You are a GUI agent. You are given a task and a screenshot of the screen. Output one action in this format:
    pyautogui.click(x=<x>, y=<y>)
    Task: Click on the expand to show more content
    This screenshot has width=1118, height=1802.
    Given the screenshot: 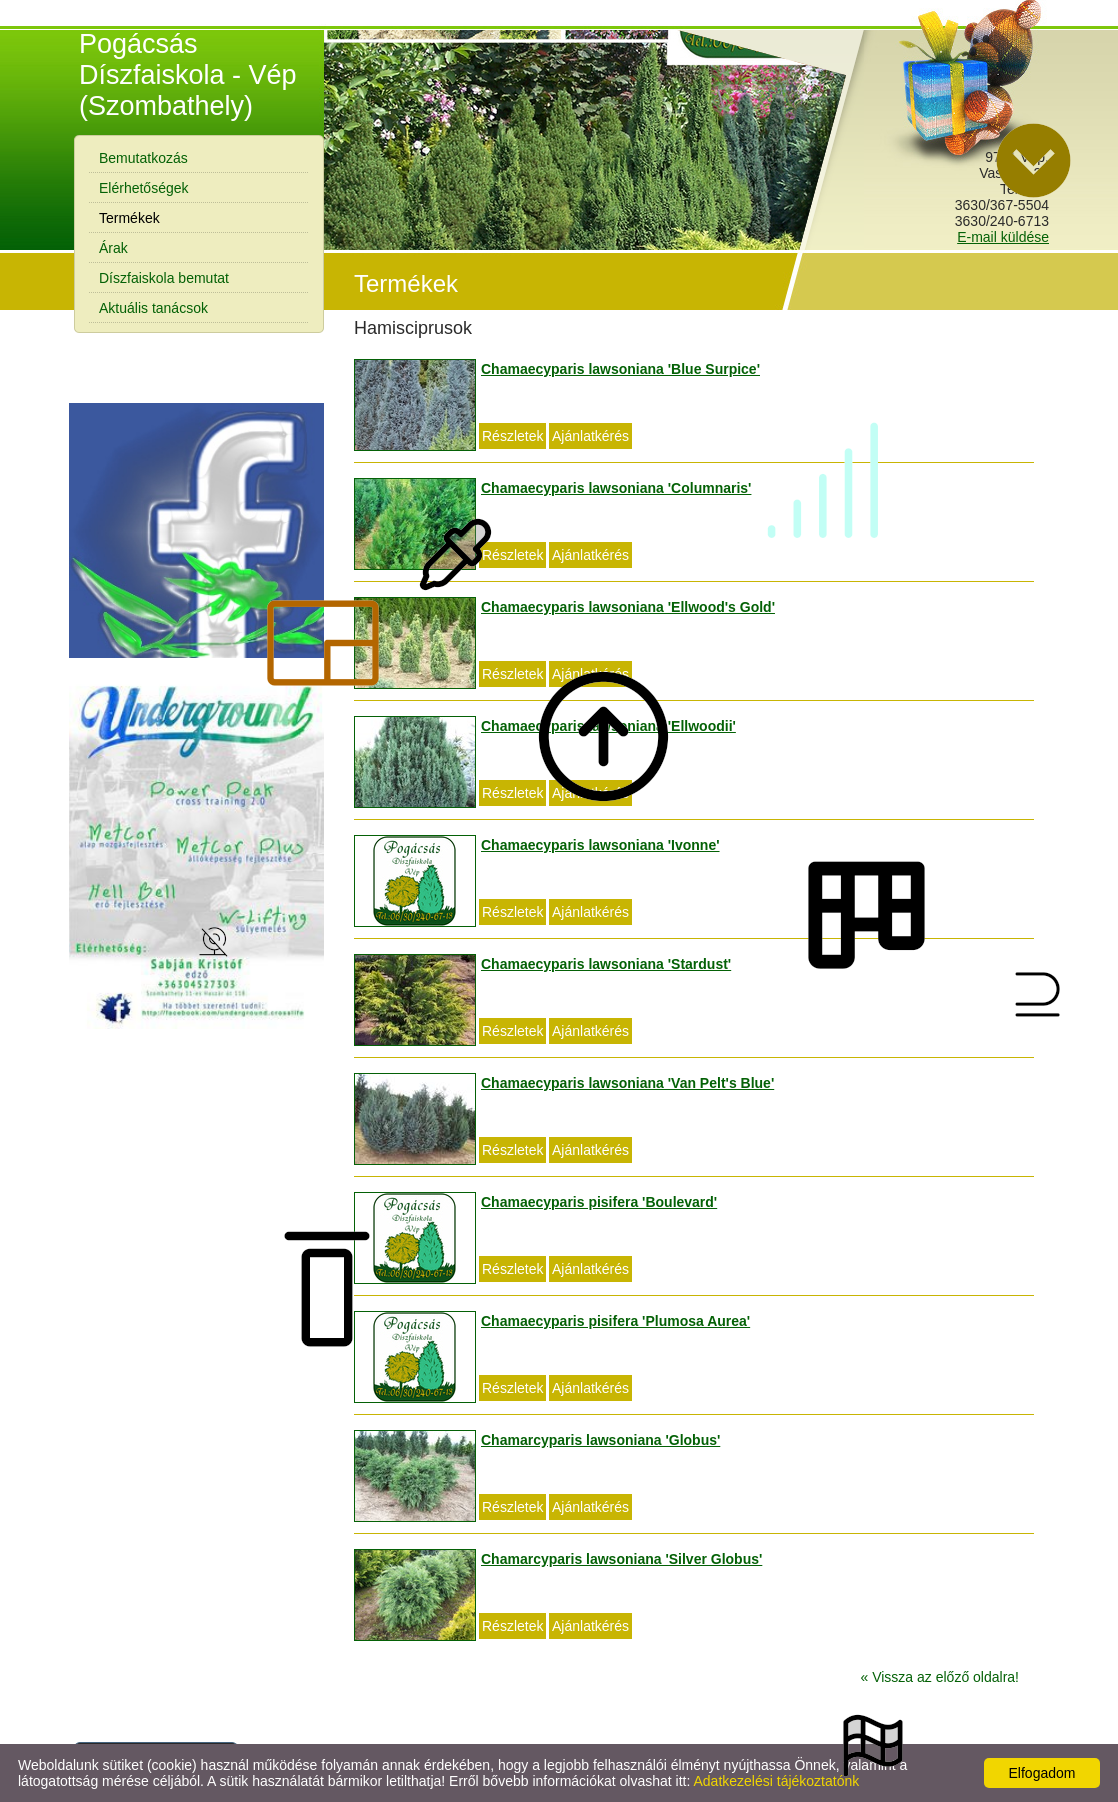 What is the action you would take?
    pyautogui.click(x=1033, y=160)
    